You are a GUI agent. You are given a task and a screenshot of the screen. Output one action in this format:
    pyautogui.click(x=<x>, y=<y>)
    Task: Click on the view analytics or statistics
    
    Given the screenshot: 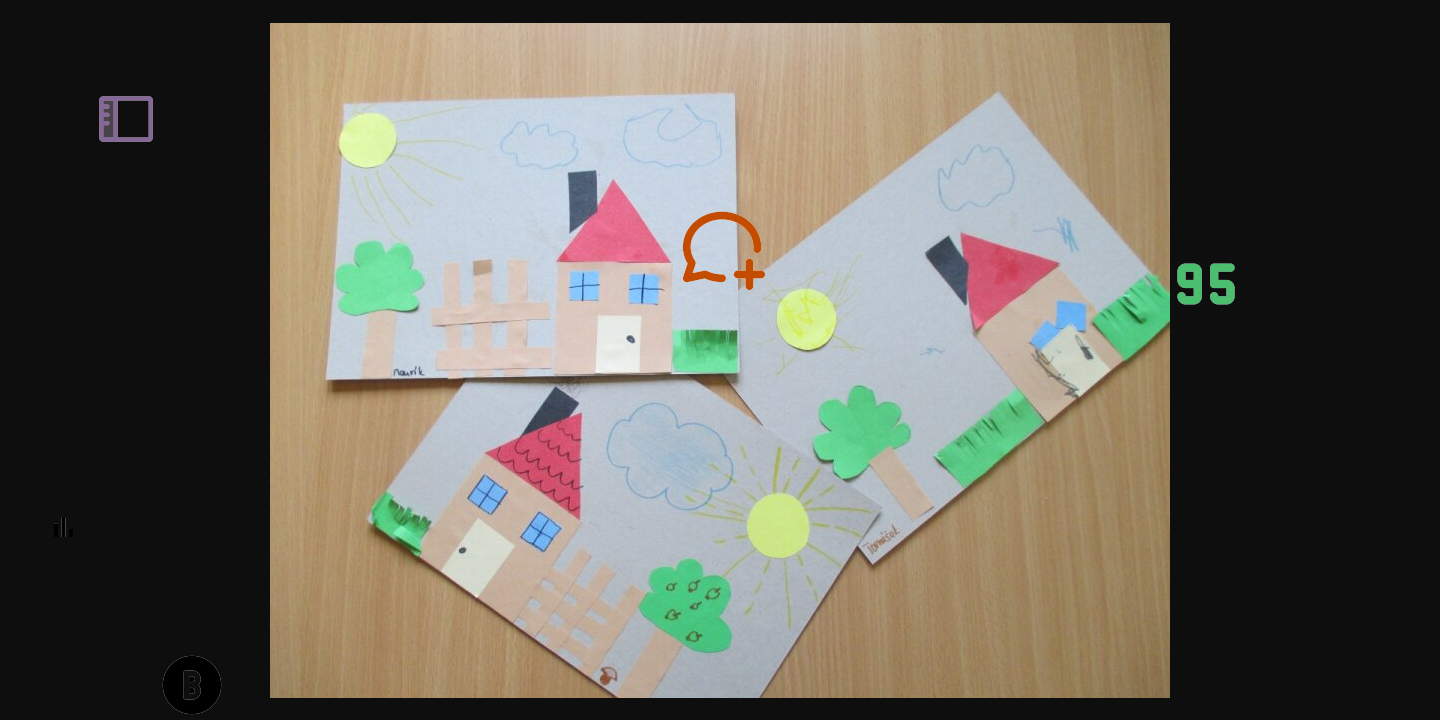 What is the action you would take?
    pyautogui.click(x=63, y=527)
    